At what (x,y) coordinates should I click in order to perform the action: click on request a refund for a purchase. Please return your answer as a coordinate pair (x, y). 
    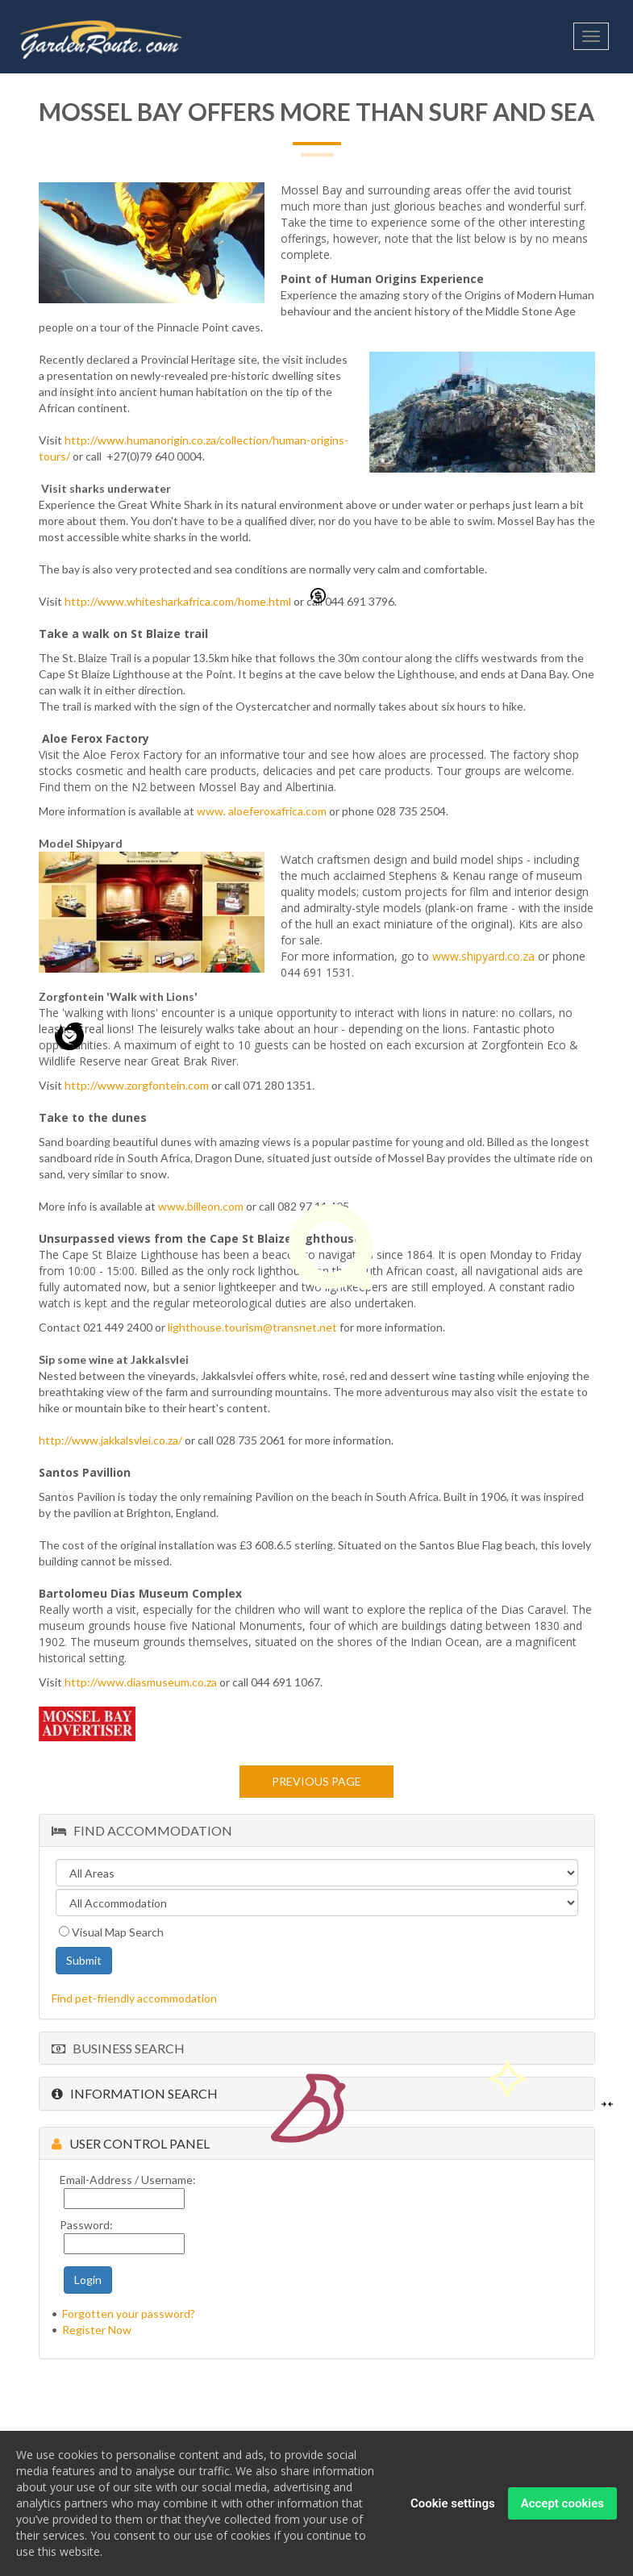
    Looking at the image, I should click on (318, 595).